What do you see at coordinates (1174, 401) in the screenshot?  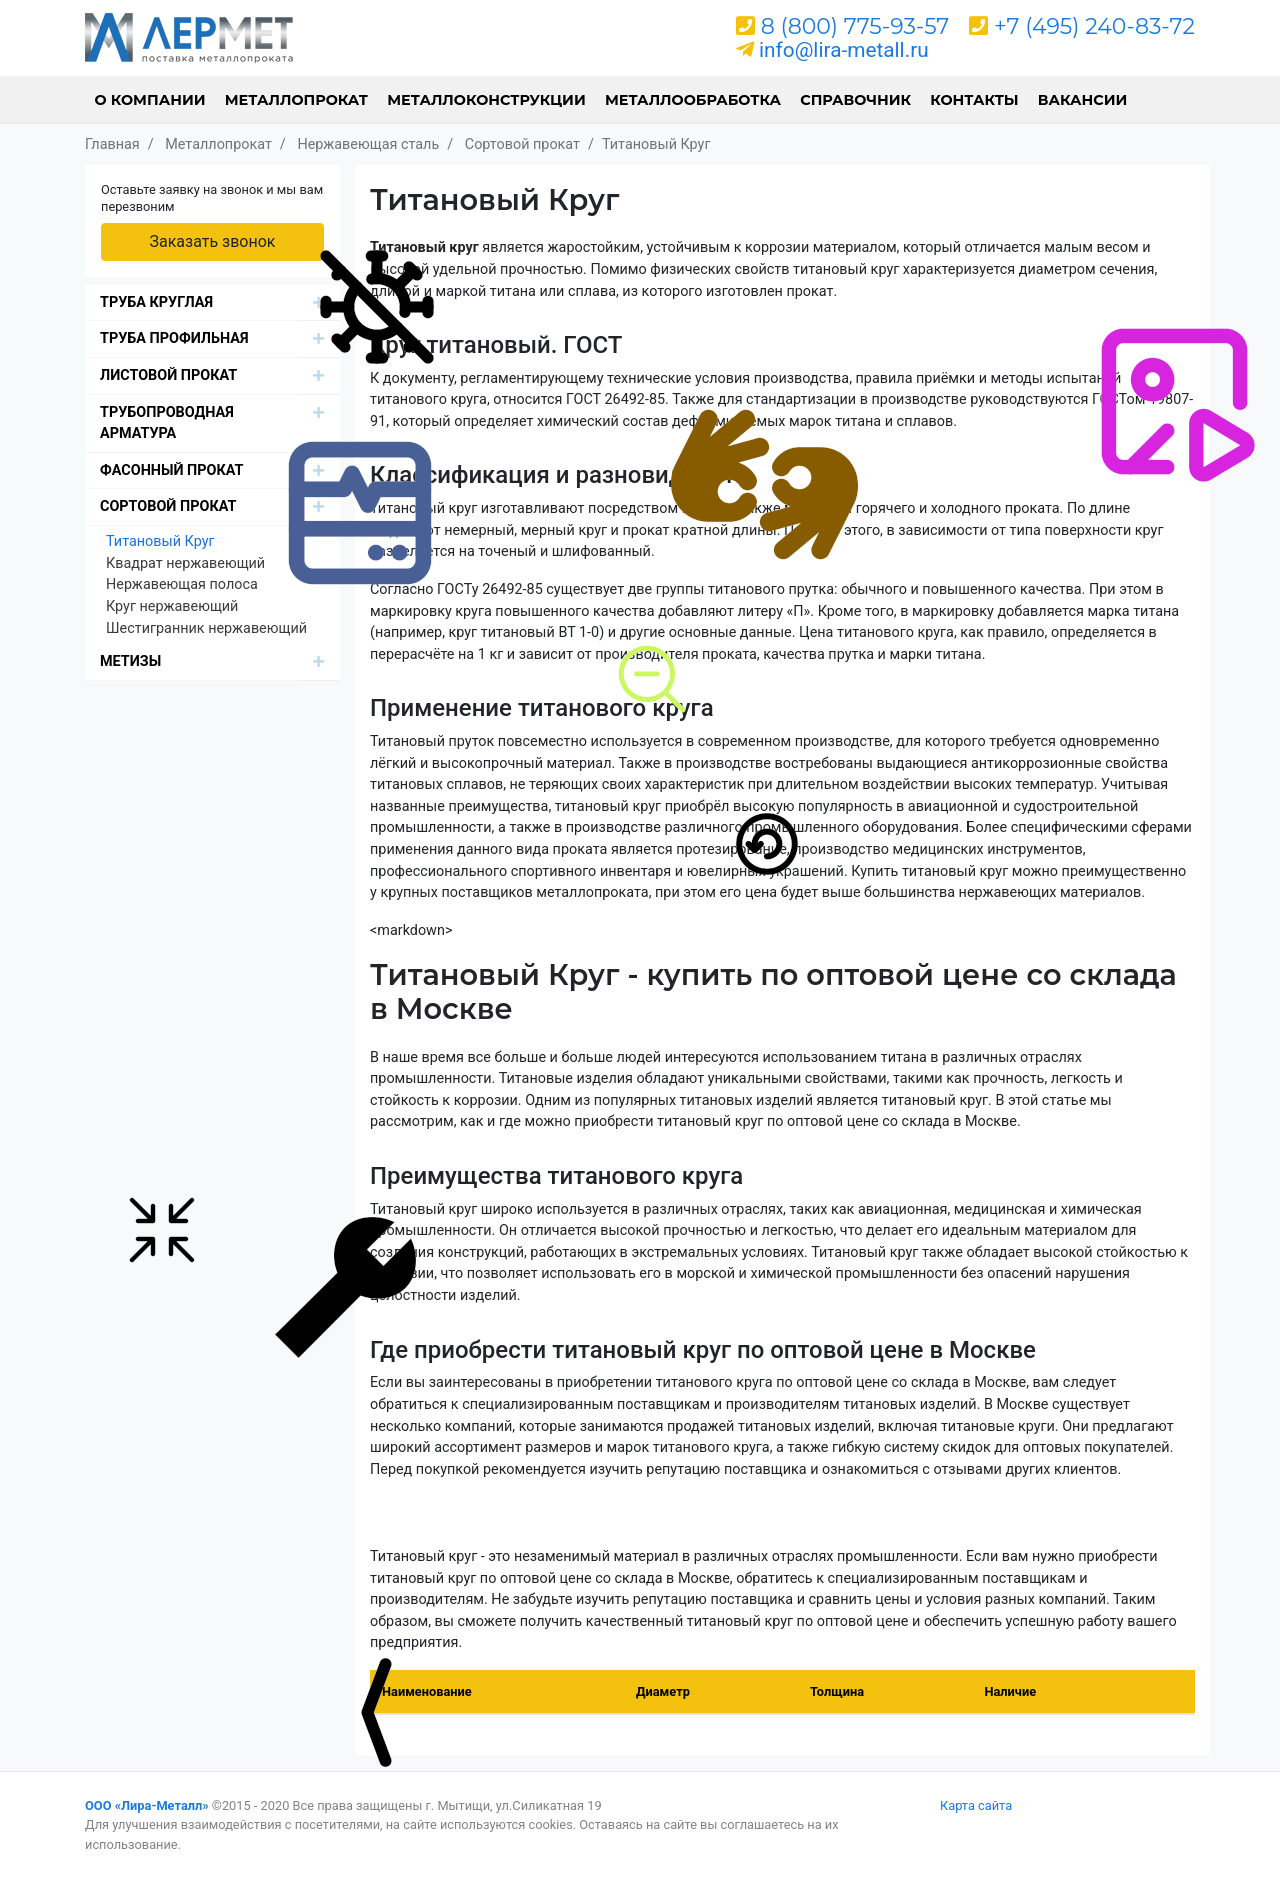 I see `play a slideshow or image gallery` at bounding box center [1174, 401].